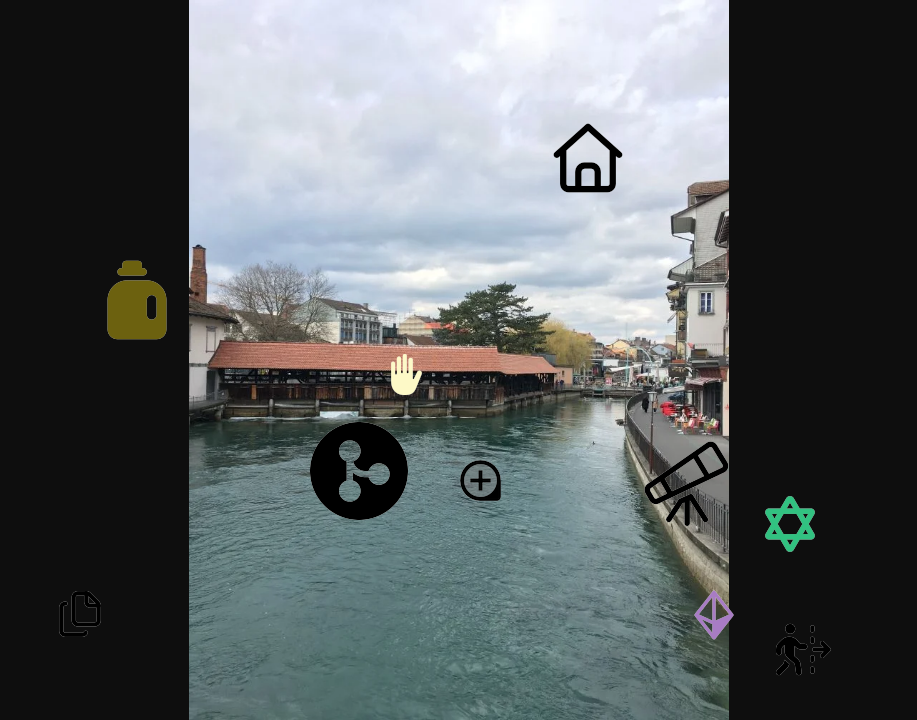 Image resolution: width=917 pixels, height=720 pixels. I want to click on indicates Jewish religious content or services, so click(790, 524).